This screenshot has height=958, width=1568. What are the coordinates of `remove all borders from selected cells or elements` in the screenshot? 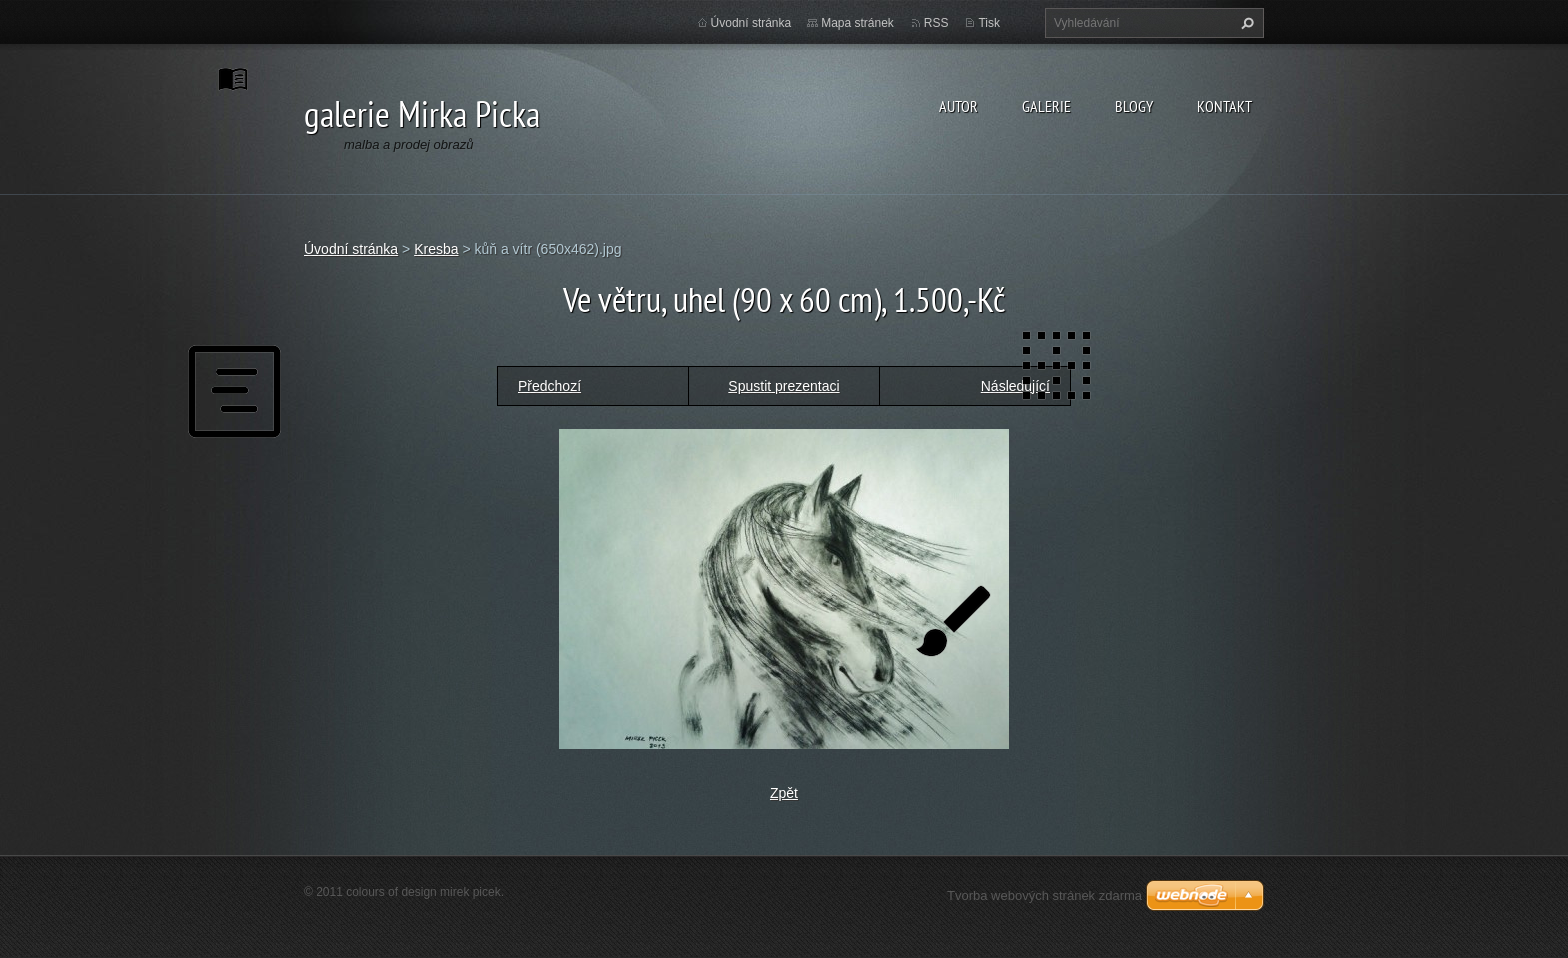 It's located at (1056, 365).